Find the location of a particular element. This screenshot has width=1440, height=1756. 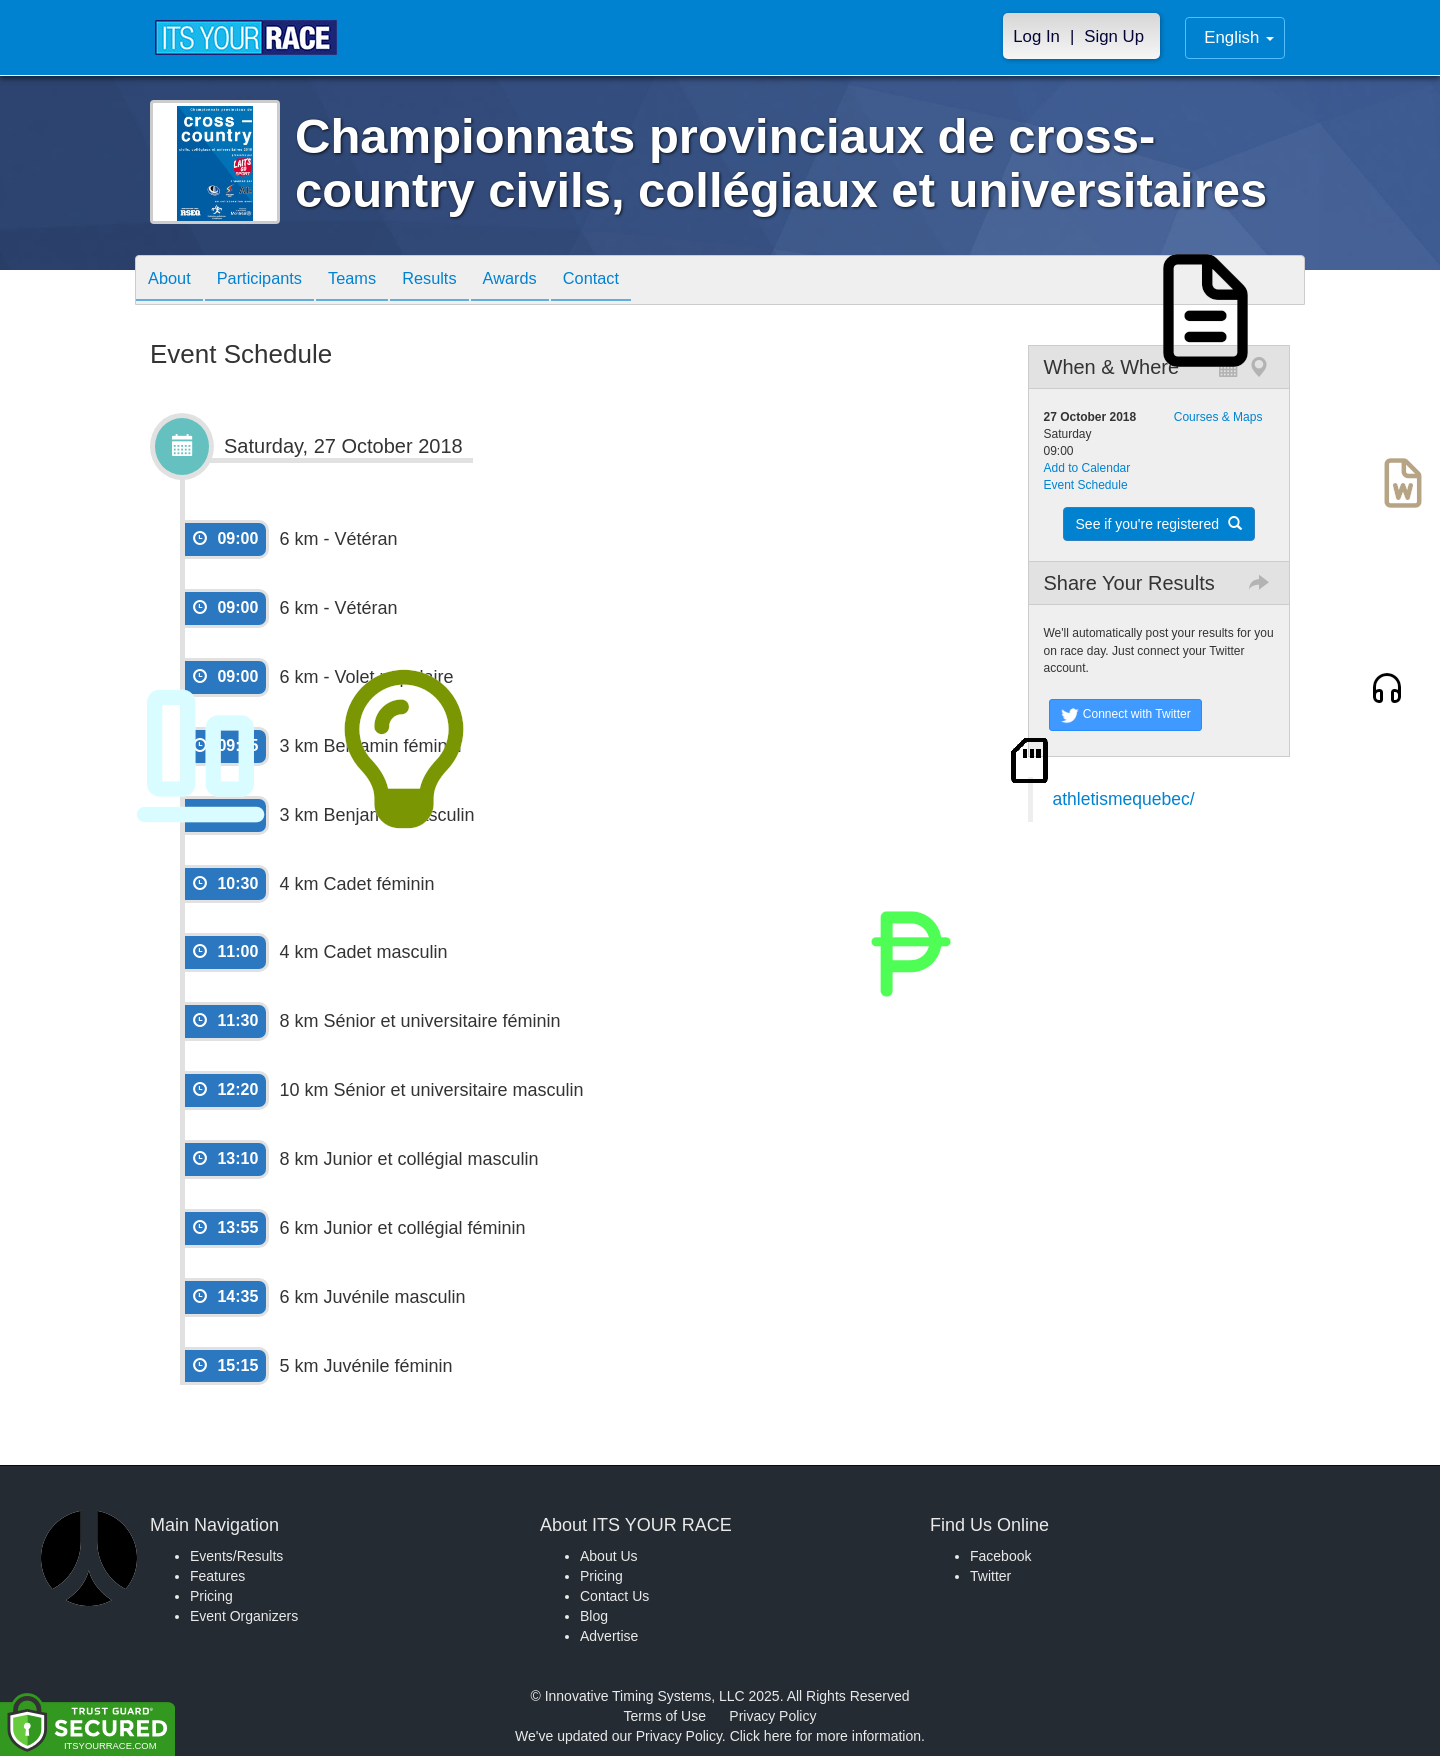

access sd card storage settings is located at coordinates (1029, 760).